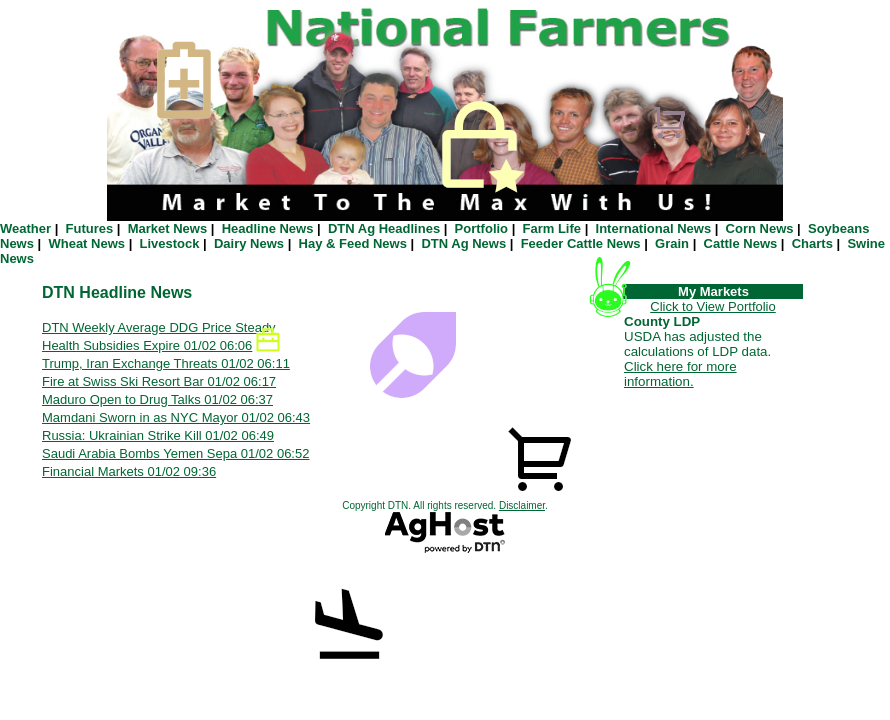  What do you see at coordinates (542, 458) in the screenshot?
I see `view your shopping cart` at bounding box center [542, 458].